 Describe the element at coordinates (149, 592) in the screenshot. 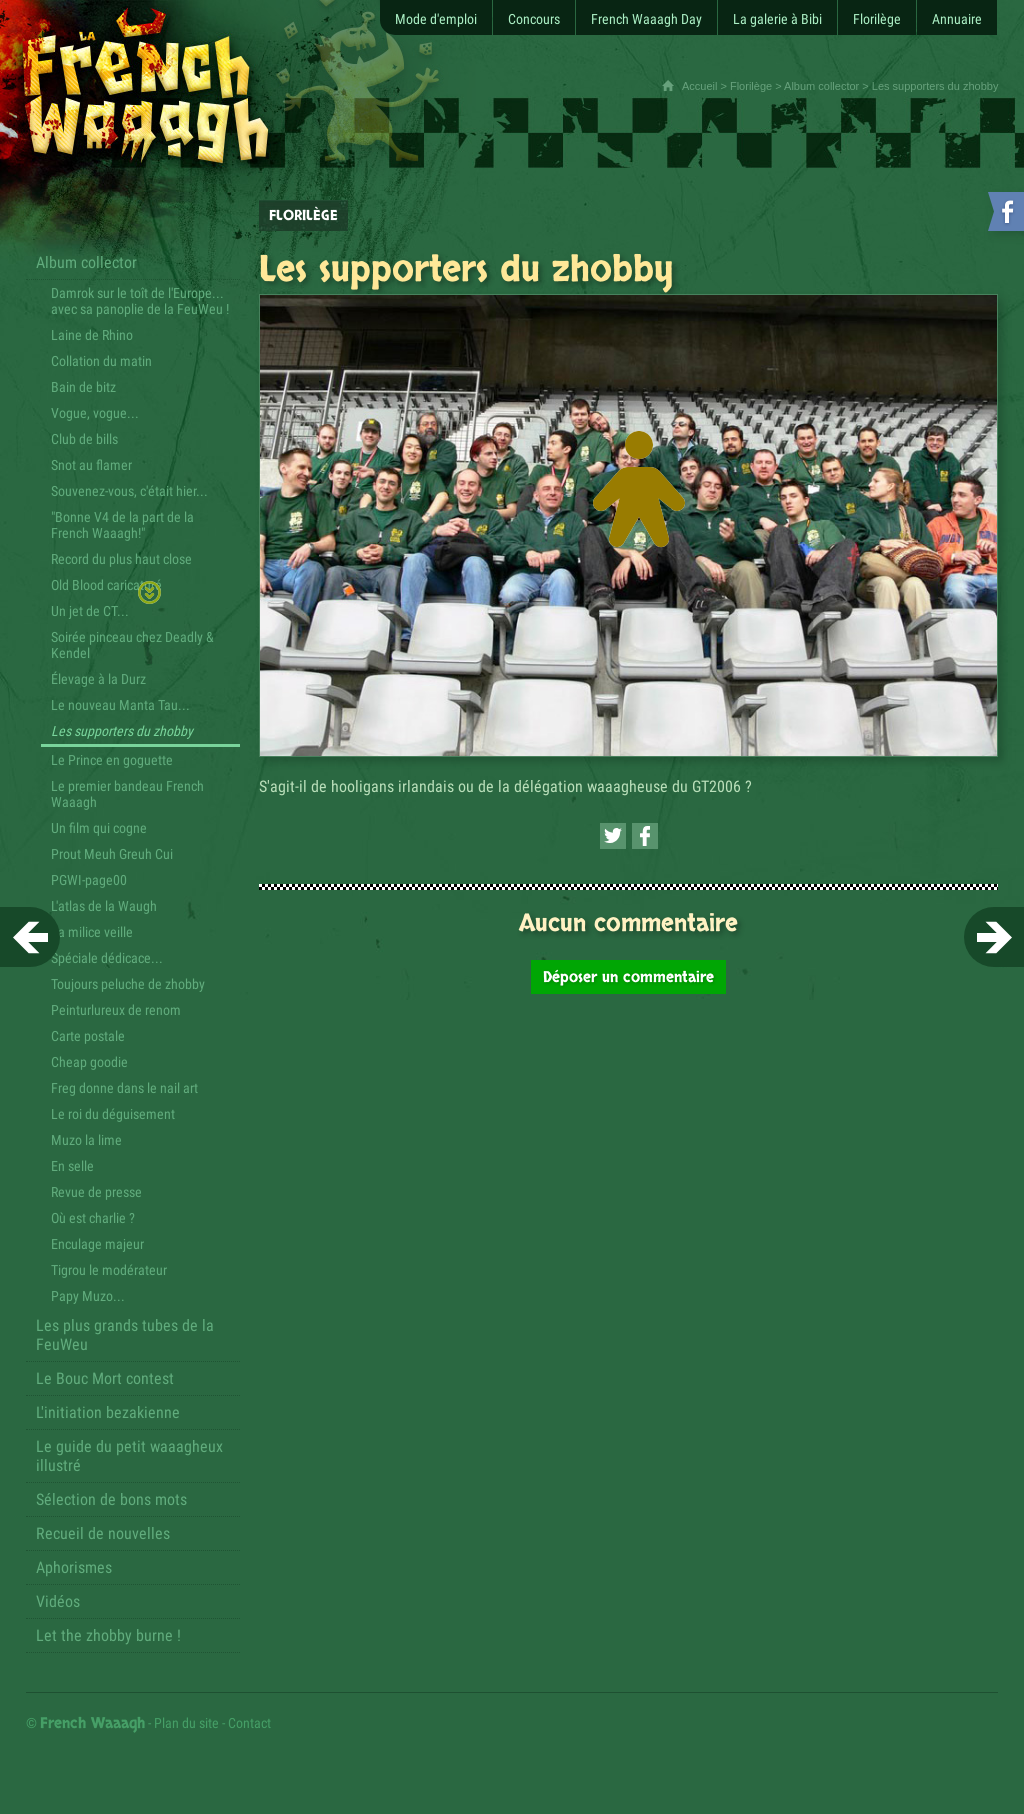

I see `expand all content below` at that location.